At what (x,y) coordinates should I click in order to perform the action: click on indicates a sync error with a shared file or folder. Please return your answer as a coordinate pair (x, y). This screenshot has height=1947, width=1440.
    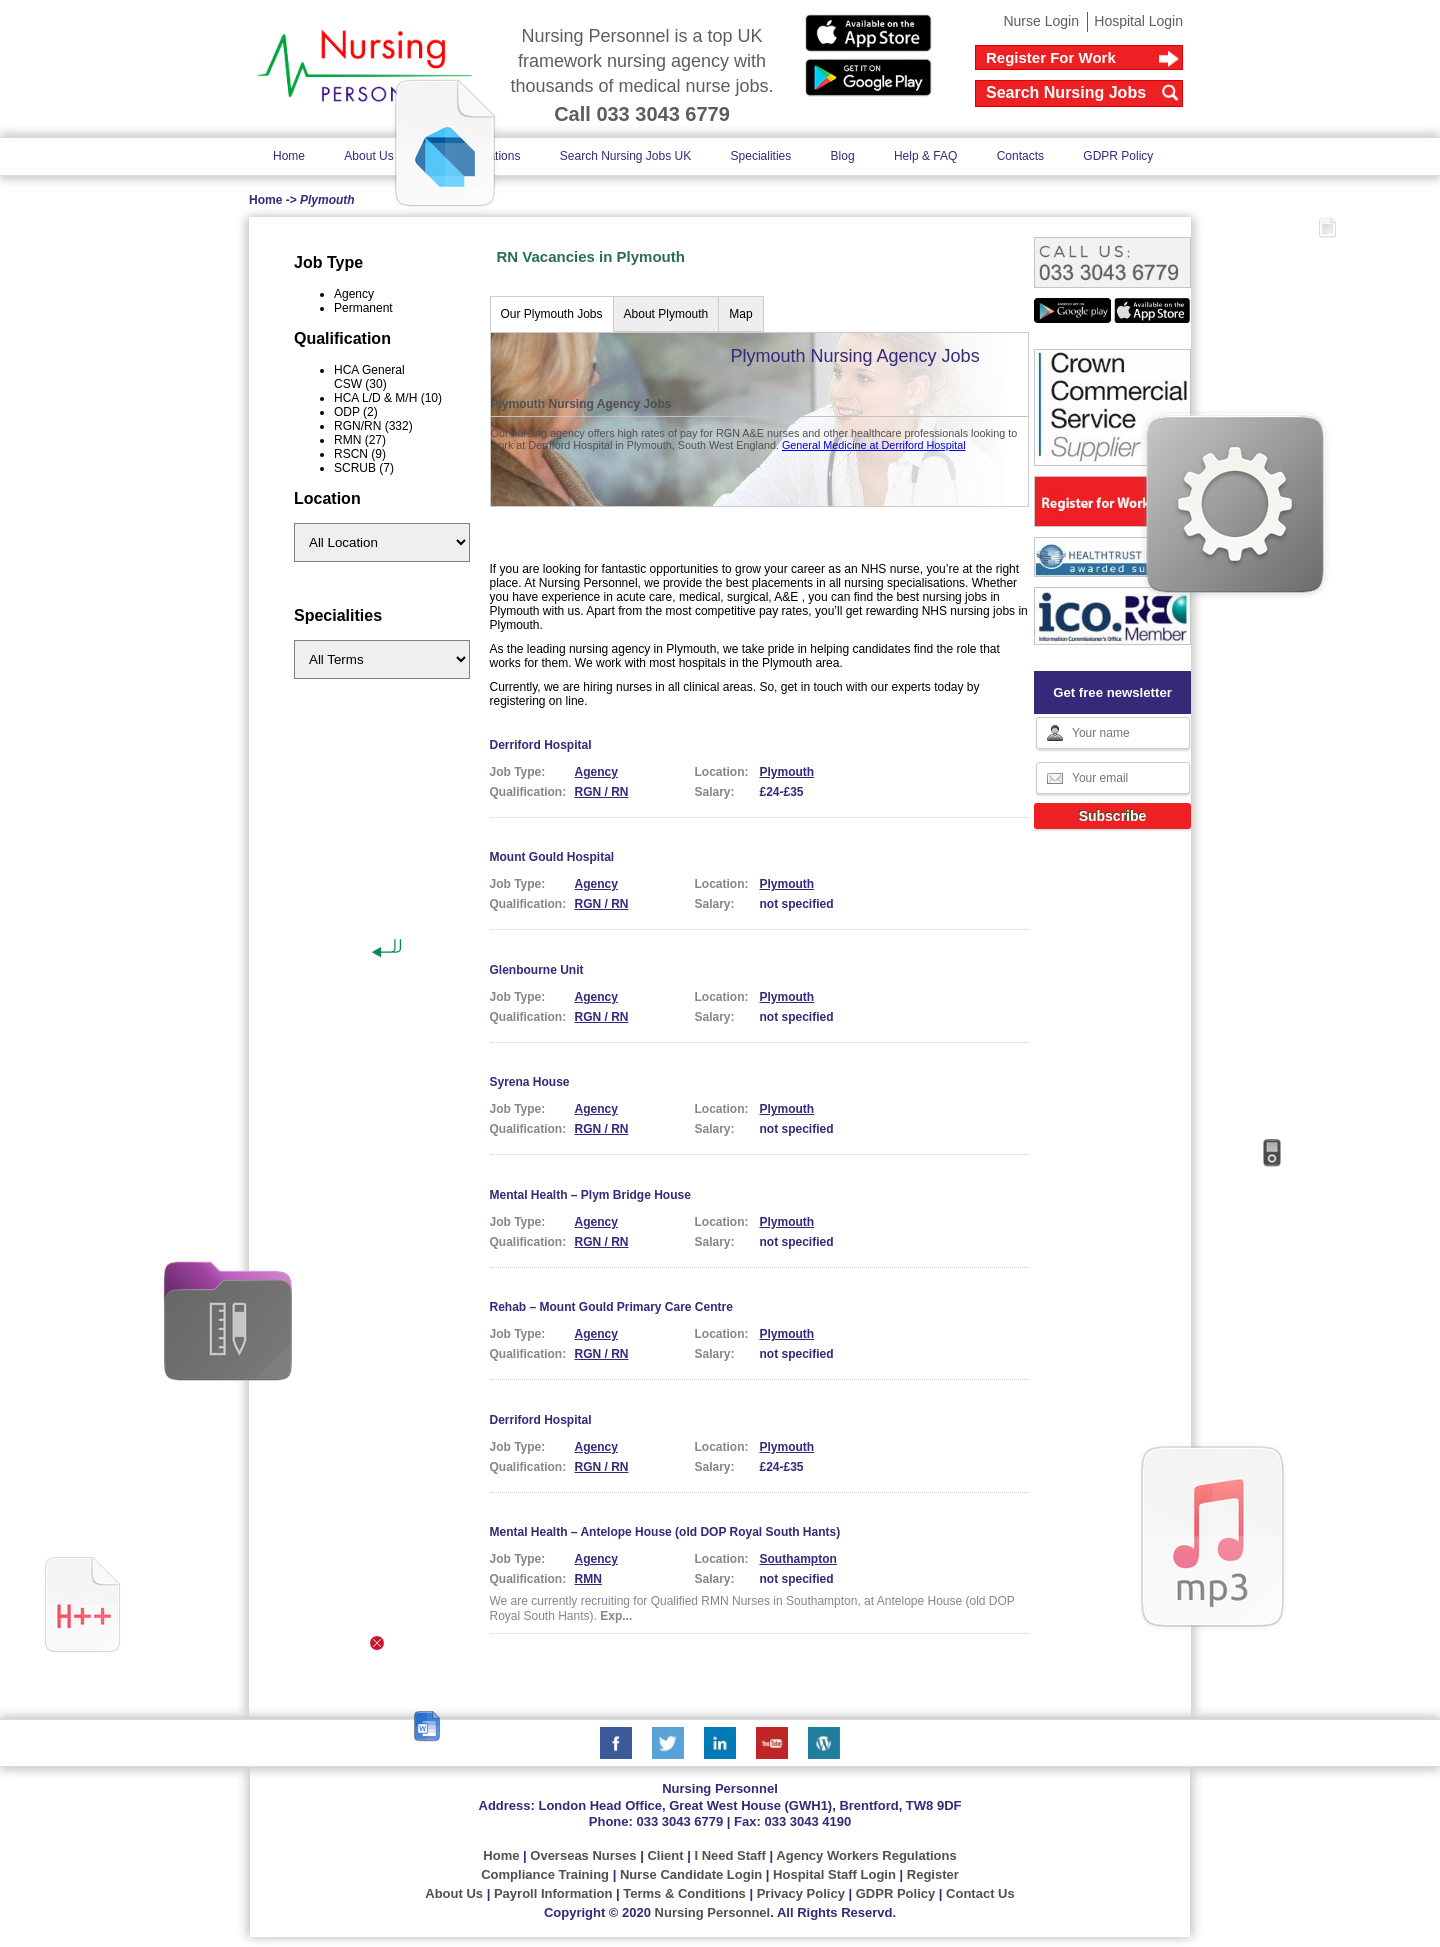
    Looking at the image, I should click on (377, 1643).